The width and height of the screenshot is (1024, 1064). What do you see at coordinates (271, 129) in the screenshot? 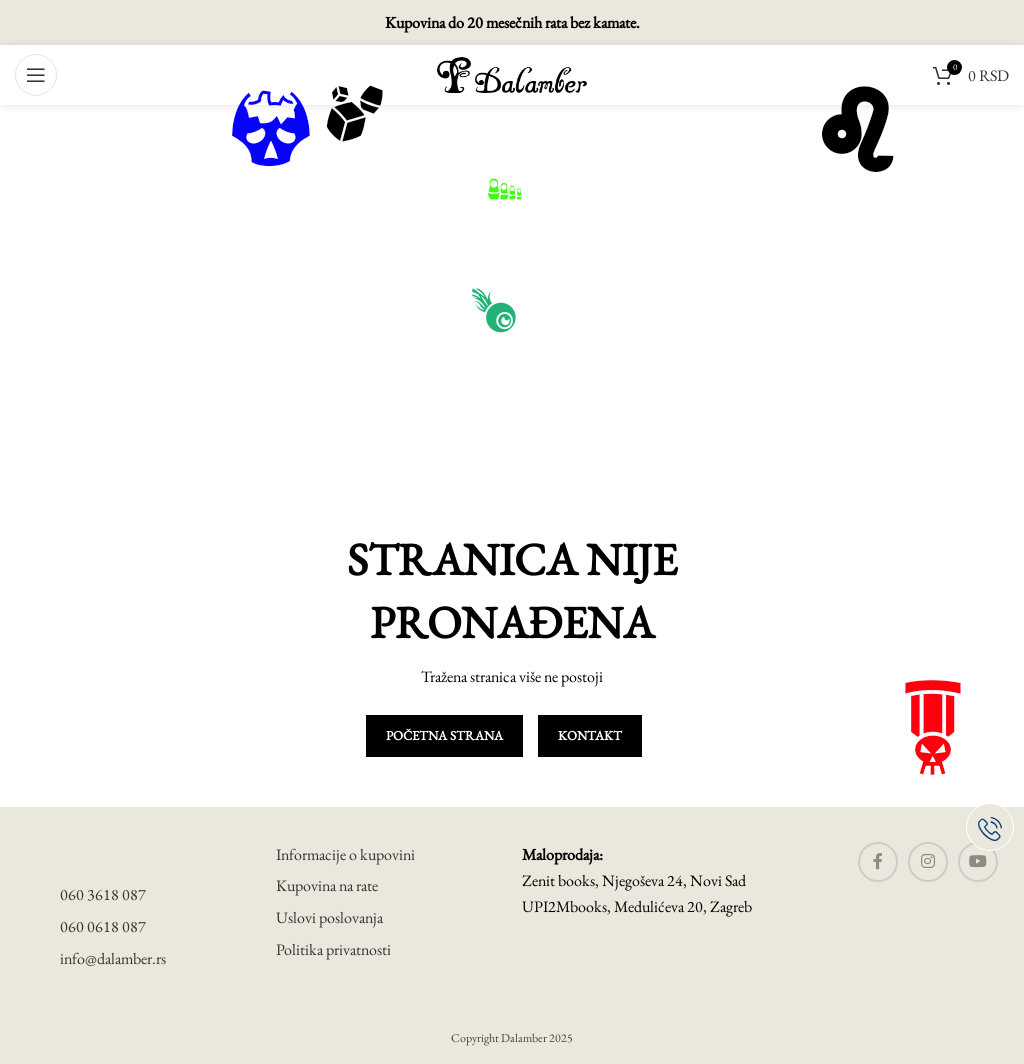
I see `indicates player death or game over state` at bounding box center [271, 129].